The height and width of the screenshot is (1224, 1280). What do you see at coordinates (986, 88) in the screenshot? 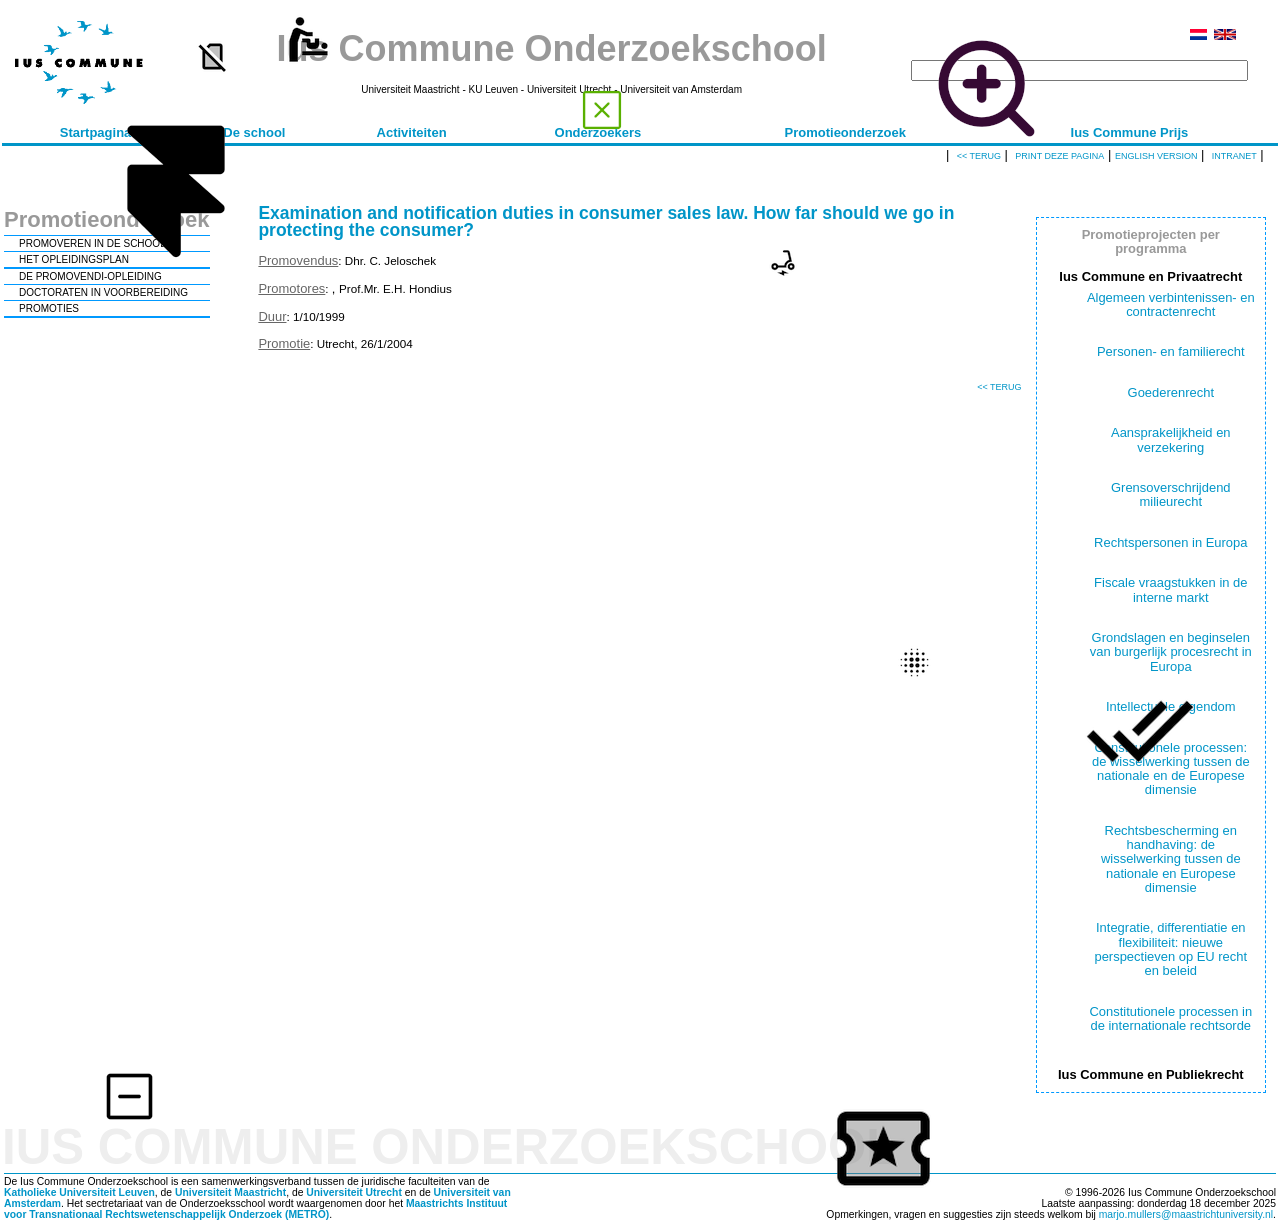
I see `zoom in on content or image` at bounding box center [986, 88].